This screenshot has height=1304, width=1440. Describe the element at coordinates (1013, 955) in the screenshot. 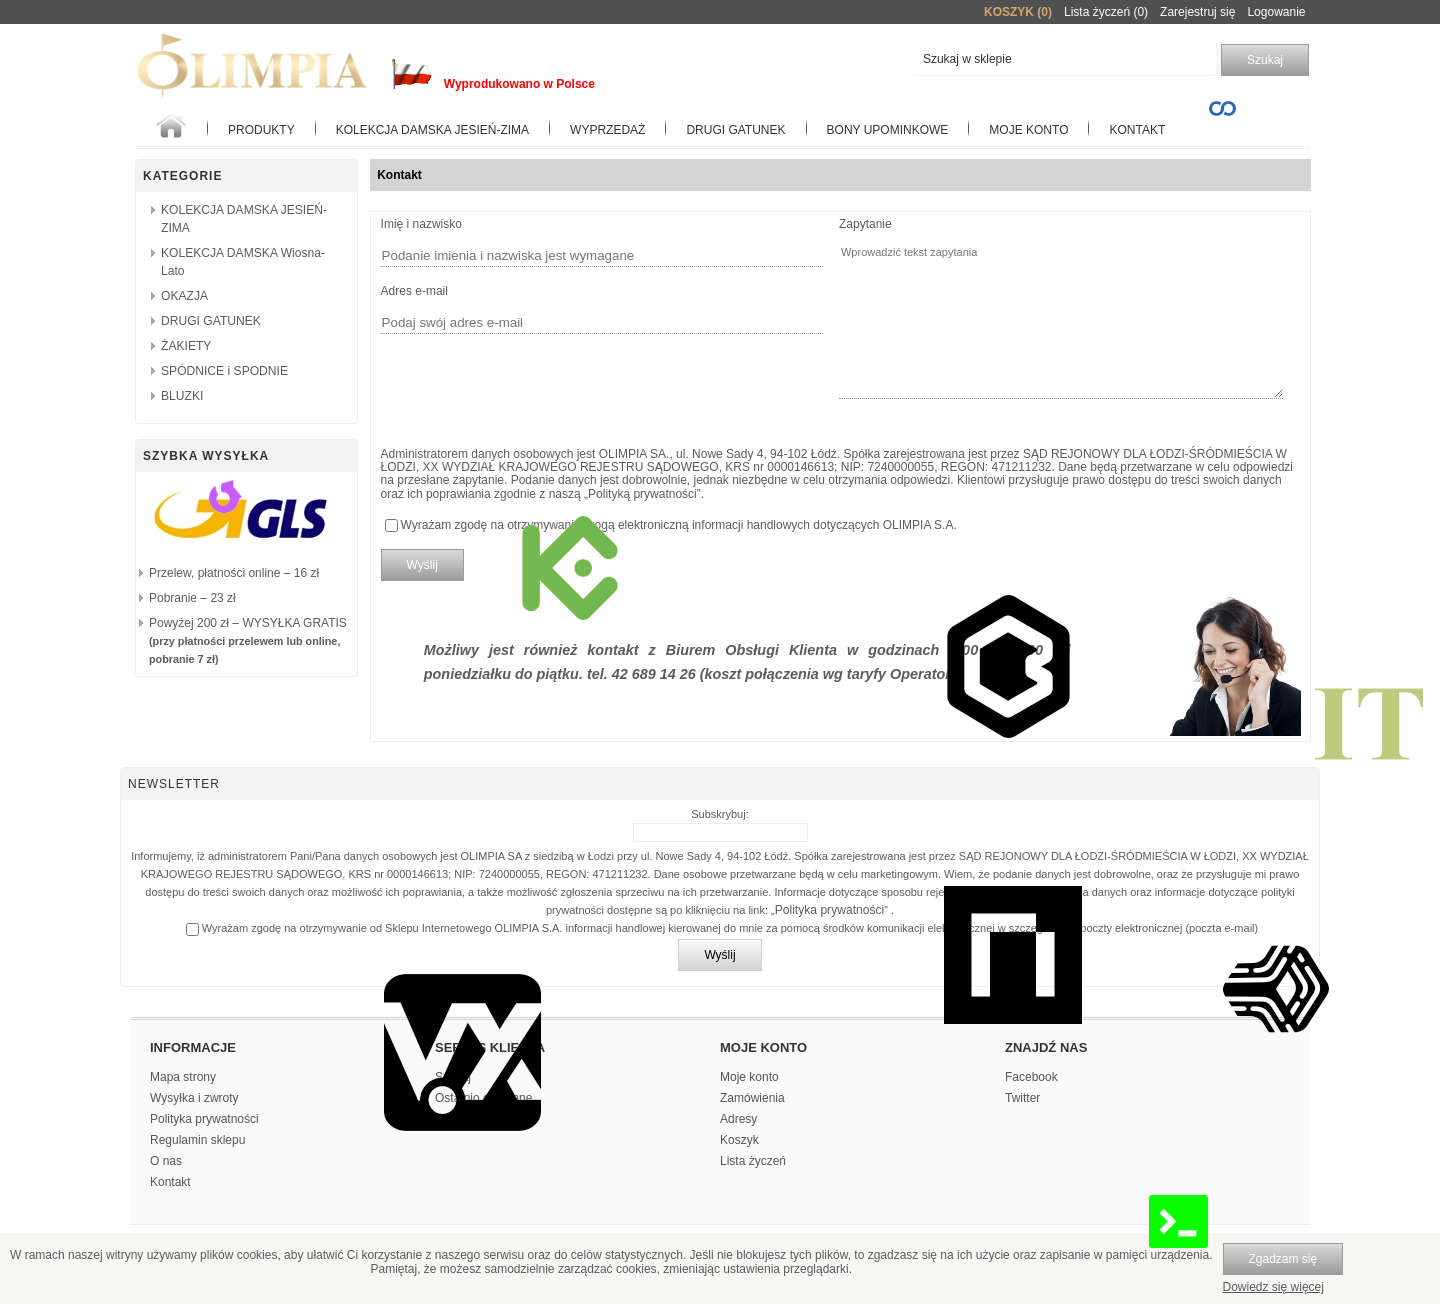

I see `visit NameMC website` at that location.